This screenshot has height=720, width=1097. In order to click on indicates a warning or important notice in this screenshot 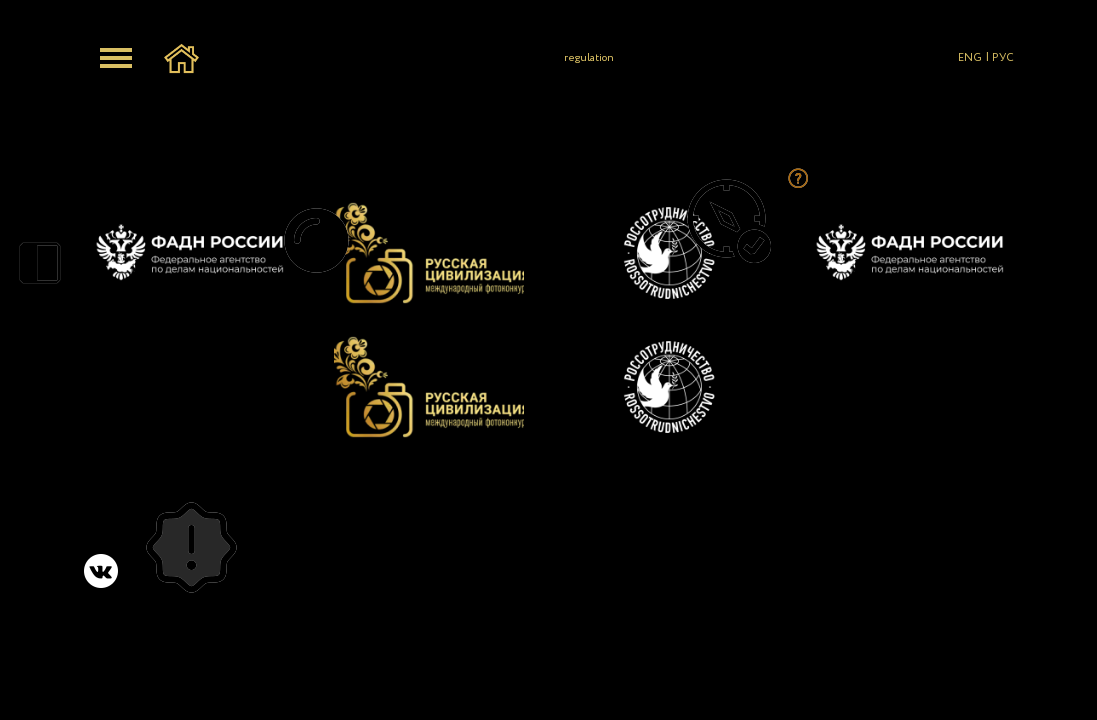, I will do `click(191, 547)`.